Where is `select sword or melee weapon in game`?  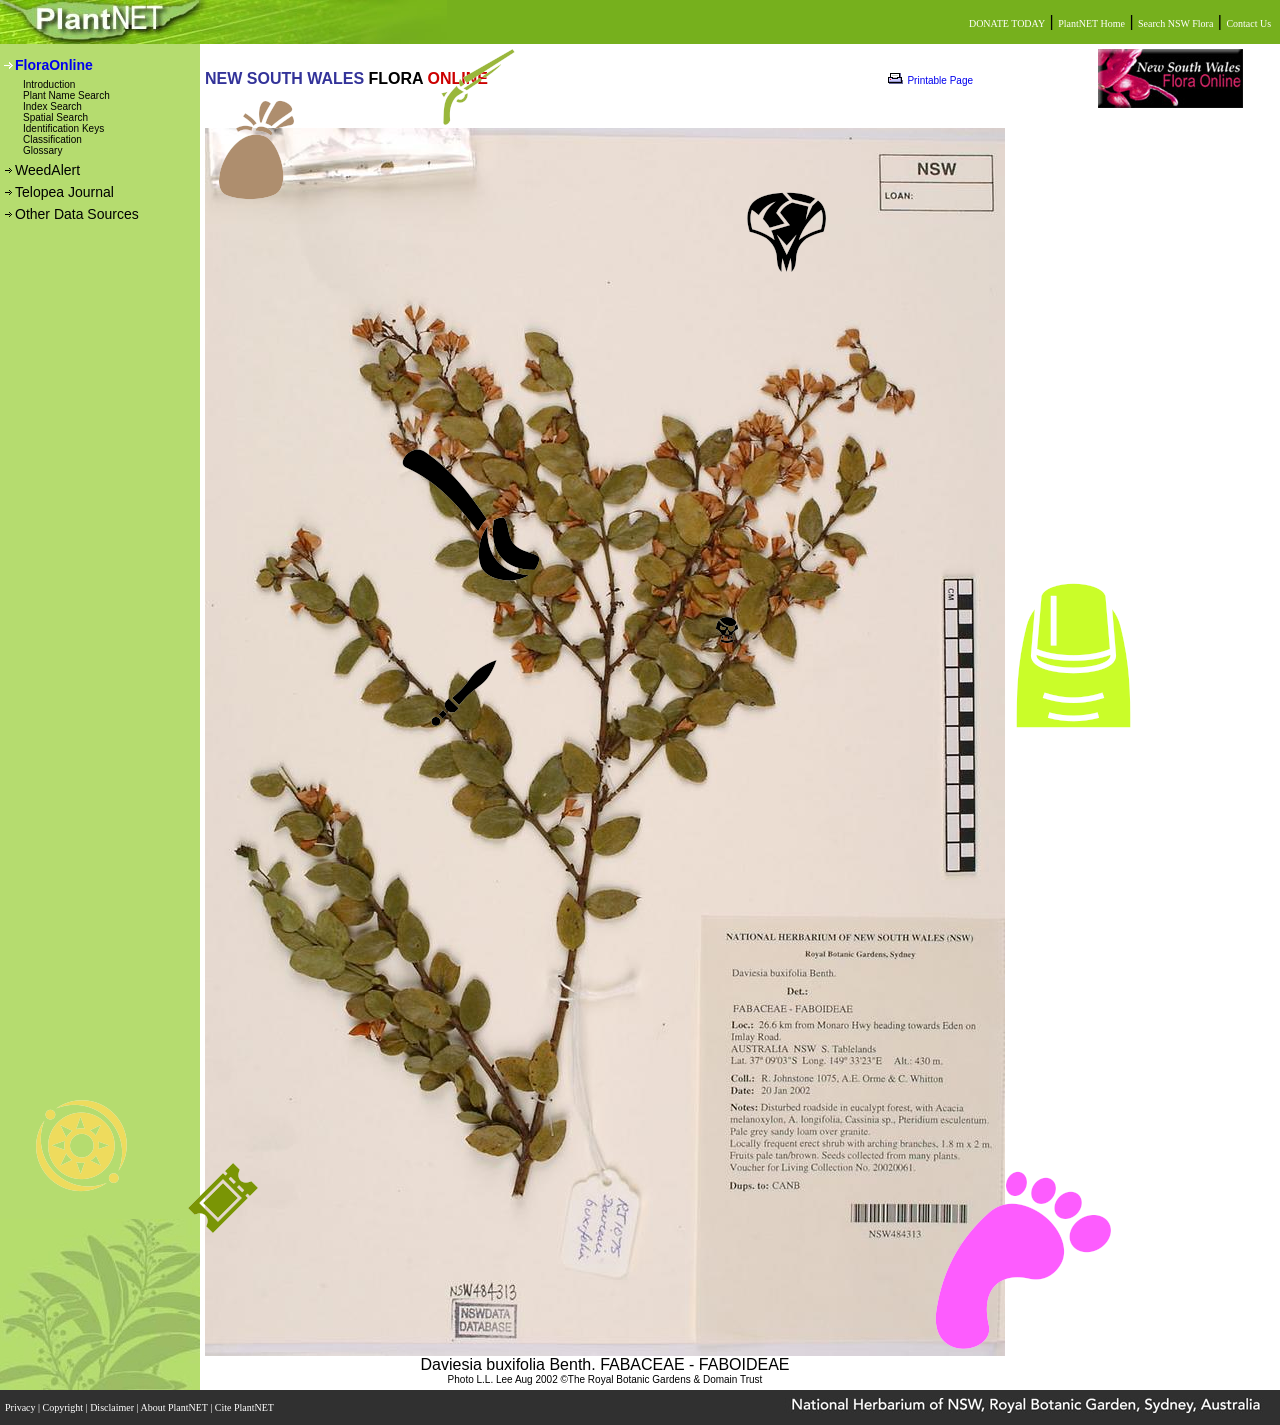
select sword or melee weapon in game is located at coordinates (464, 693).